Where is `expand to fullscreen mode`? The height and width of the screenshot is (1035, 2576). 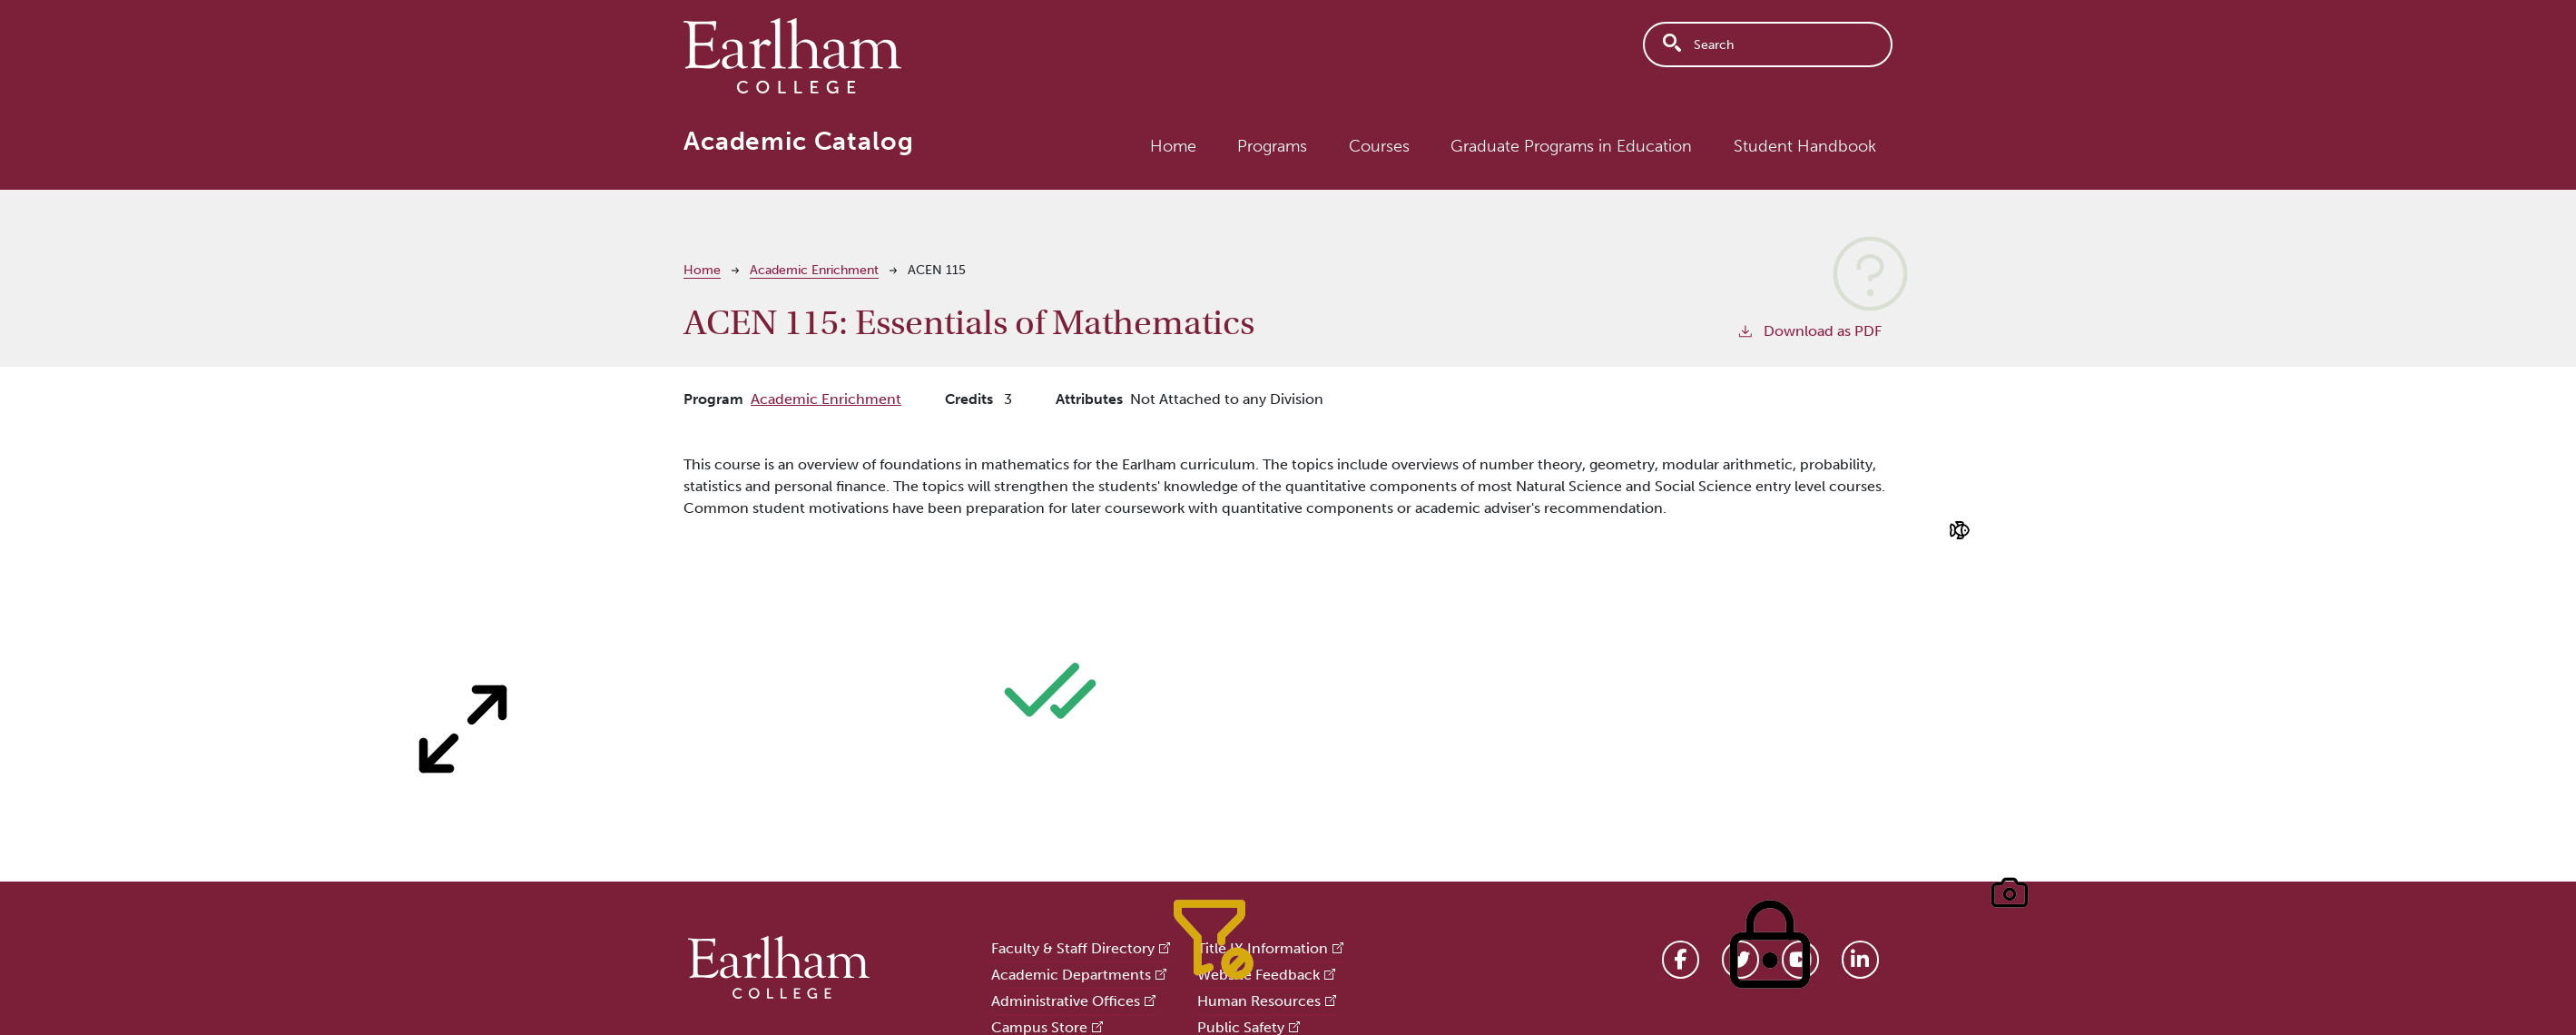 expand to fullscreen mode is located at coordinates (463, 729).